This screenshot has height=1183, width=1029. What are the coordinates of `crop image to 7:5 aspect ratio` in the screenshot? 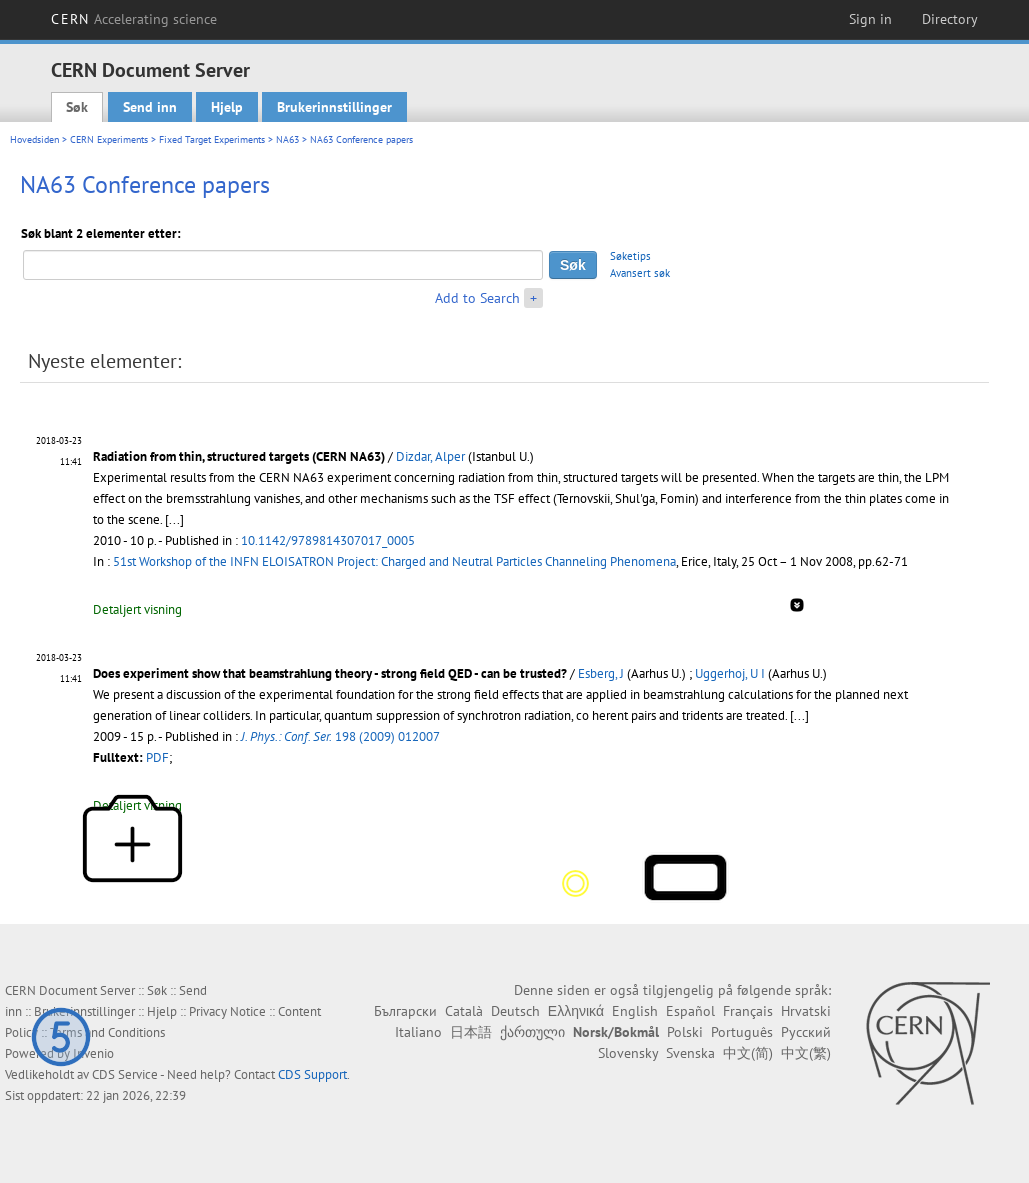 It's located at (685, 877).